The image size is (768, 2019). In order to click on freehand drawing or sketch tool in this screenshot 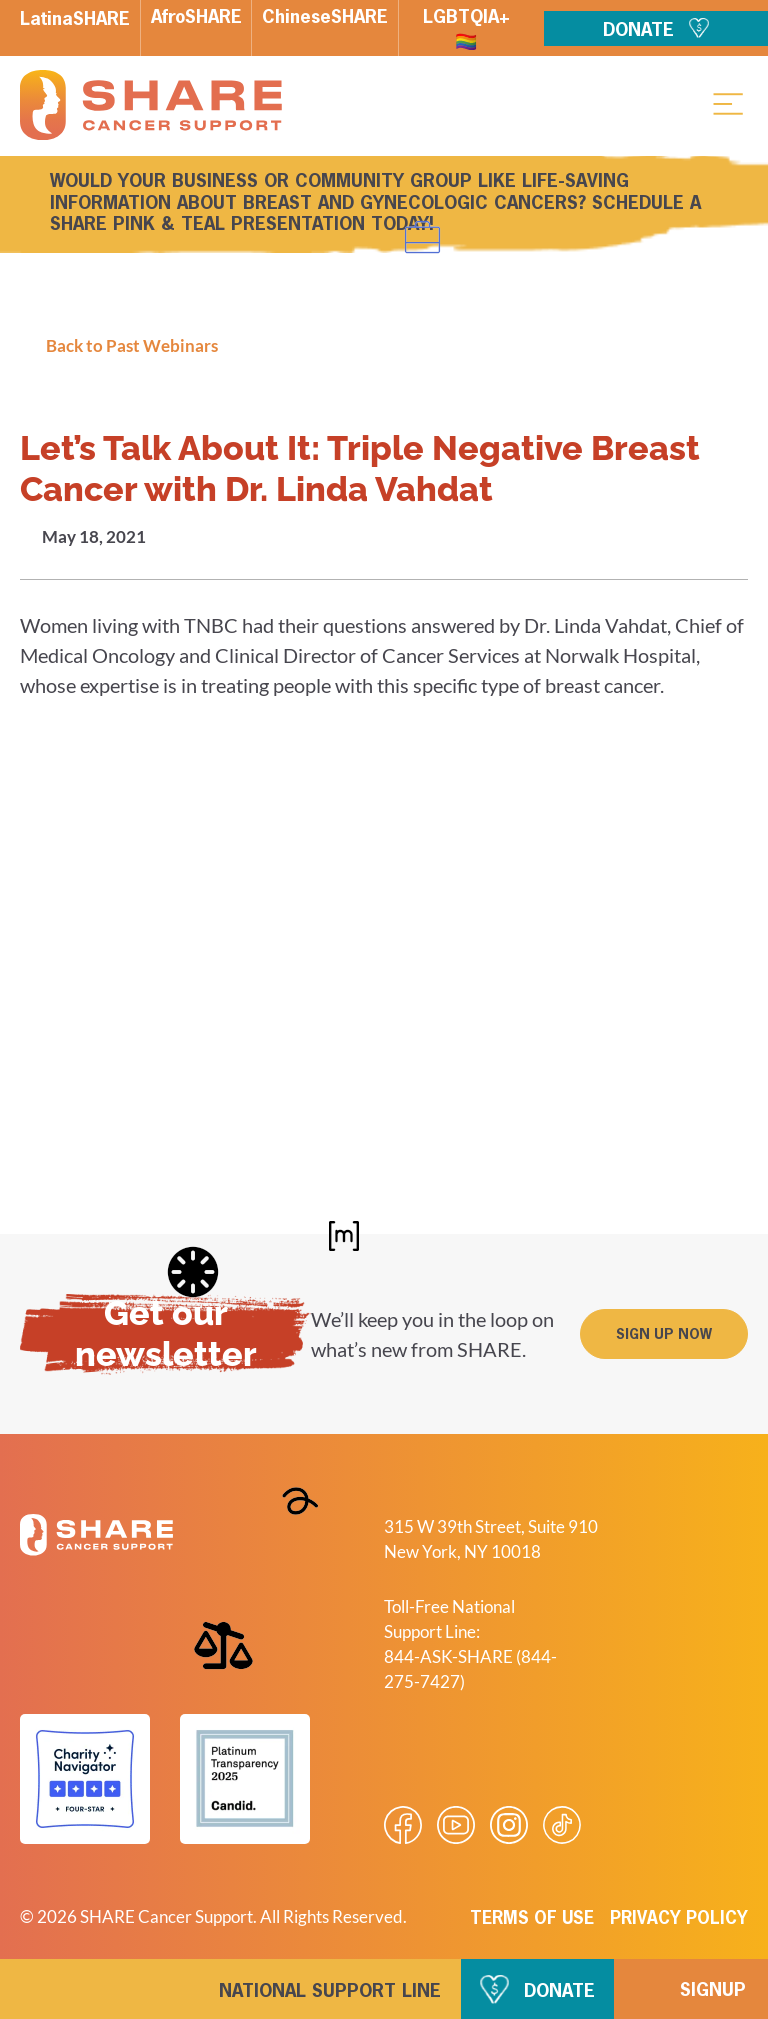, I will do `click(299, 1501)`.